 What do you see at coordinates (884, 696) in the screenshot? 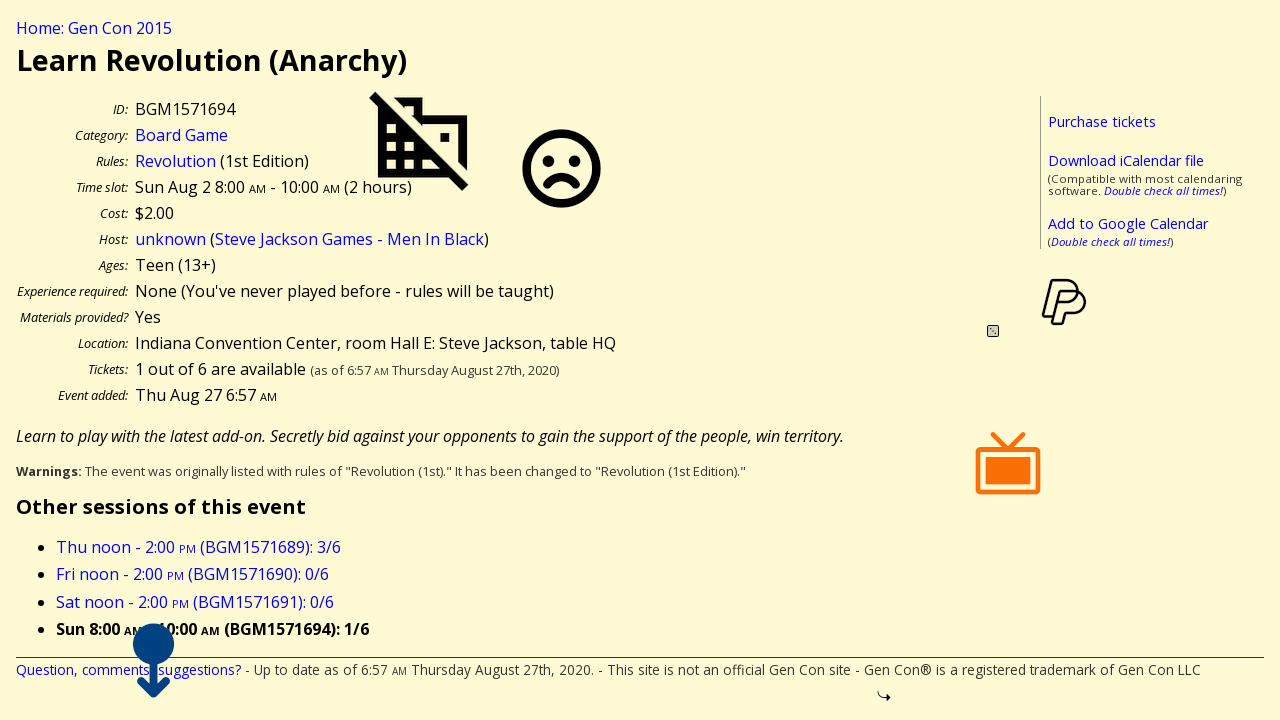
I see `reply to a message or comment` at bounding box center [884, 696].